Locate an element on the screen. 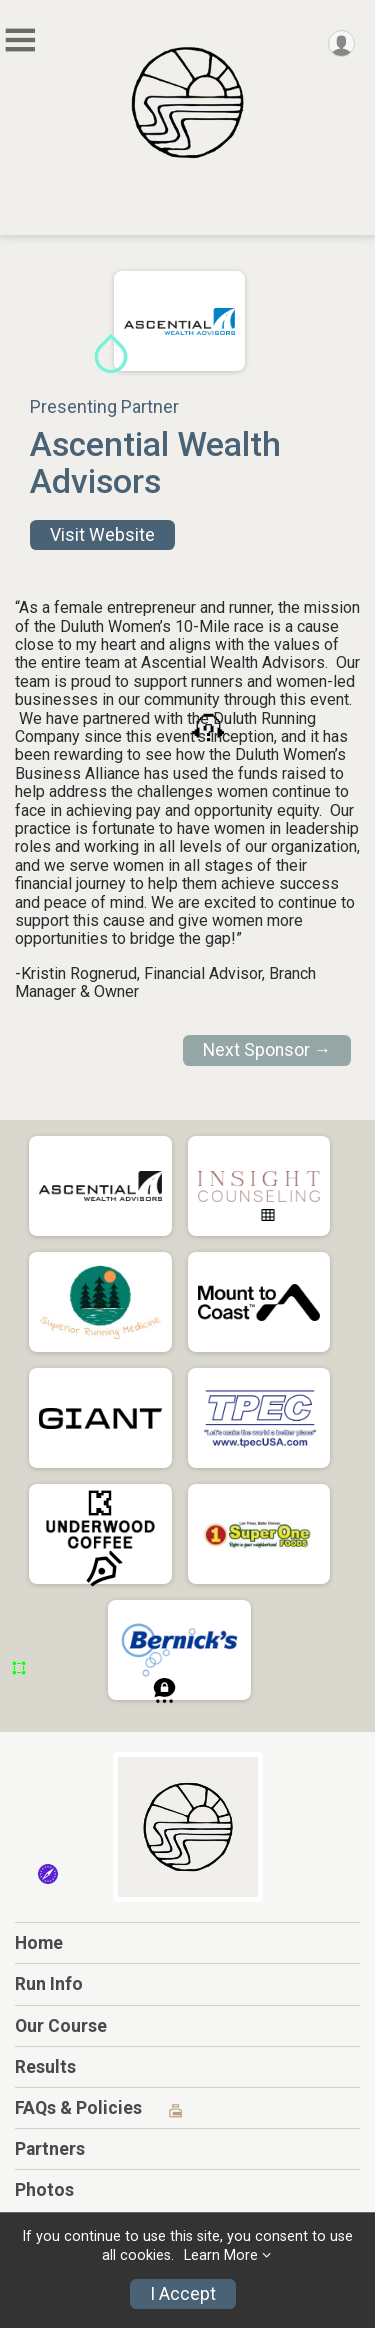 The image size is (375, 2328). switch to grid view layout is located at coordinates (268, 1215).